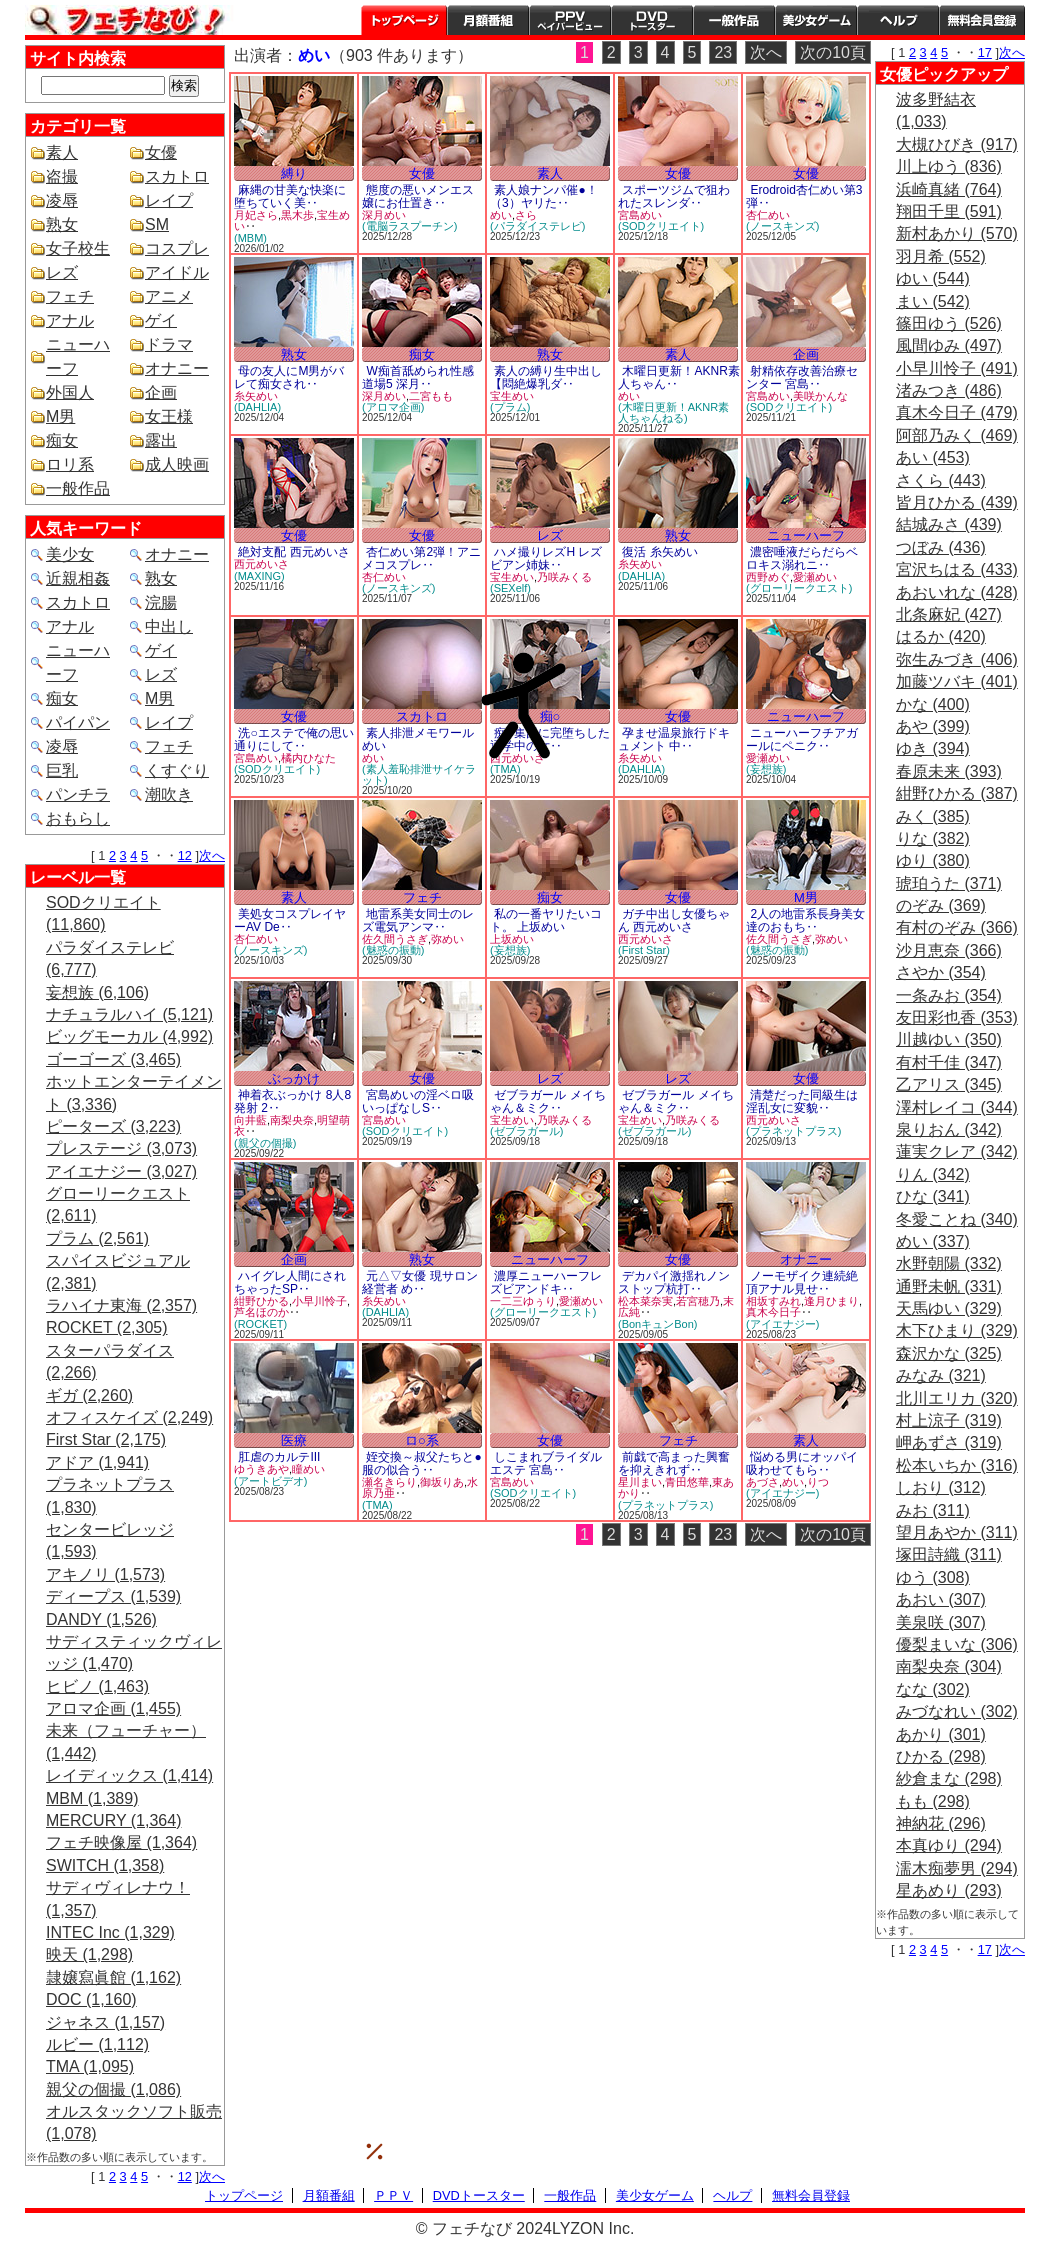 This screenshot has height=2245, width=1050. Describe the element at coordinates (374, 2151) in the screenshot. I see `view or apply a discount` at that location.